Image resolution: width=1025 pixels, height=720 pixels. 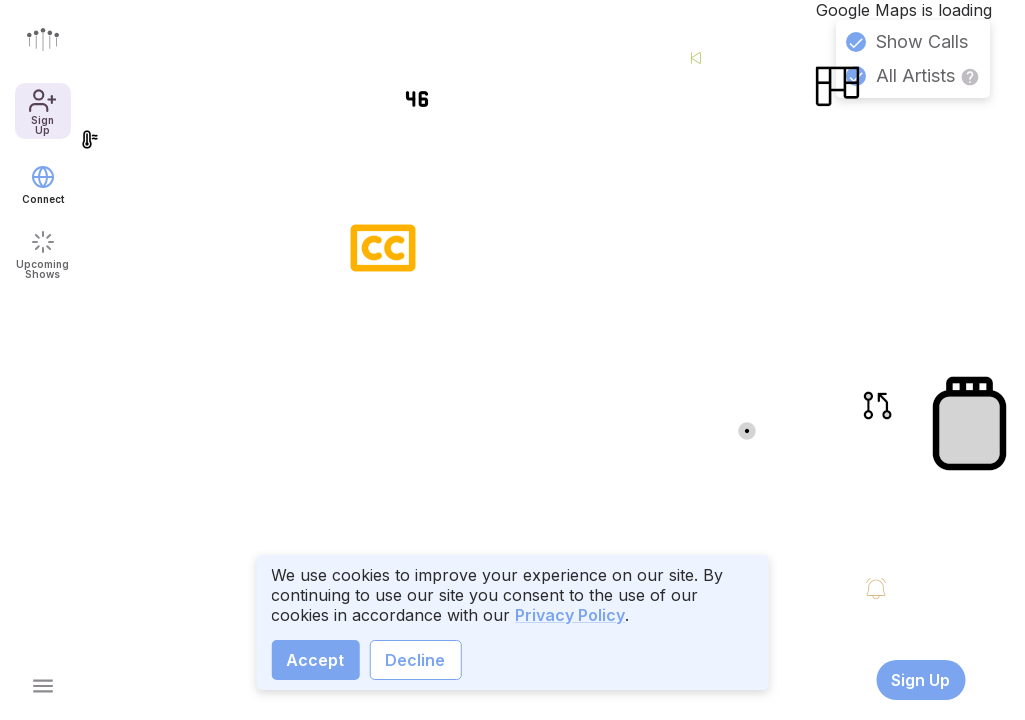 What do you see at coordinates (837, 84) in the screenshot?
I see `open kanban board view` at bounding box center [837, 84].